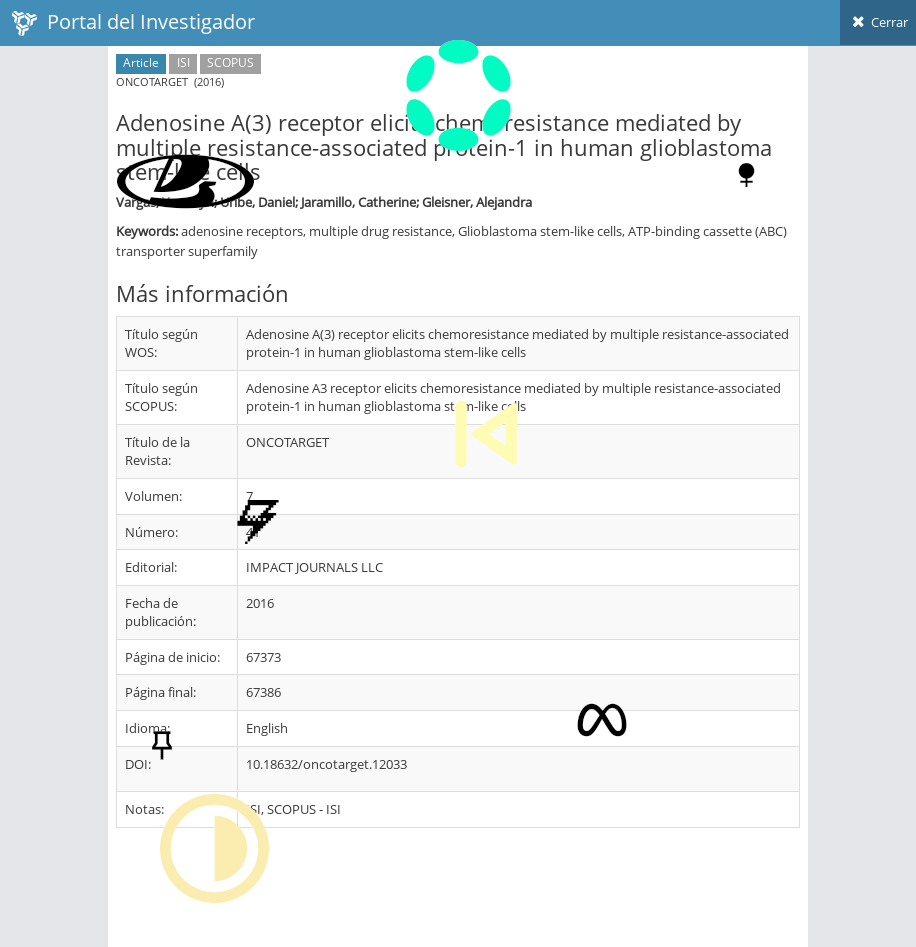  I want to click on skip to previous track, so click(489, 434).